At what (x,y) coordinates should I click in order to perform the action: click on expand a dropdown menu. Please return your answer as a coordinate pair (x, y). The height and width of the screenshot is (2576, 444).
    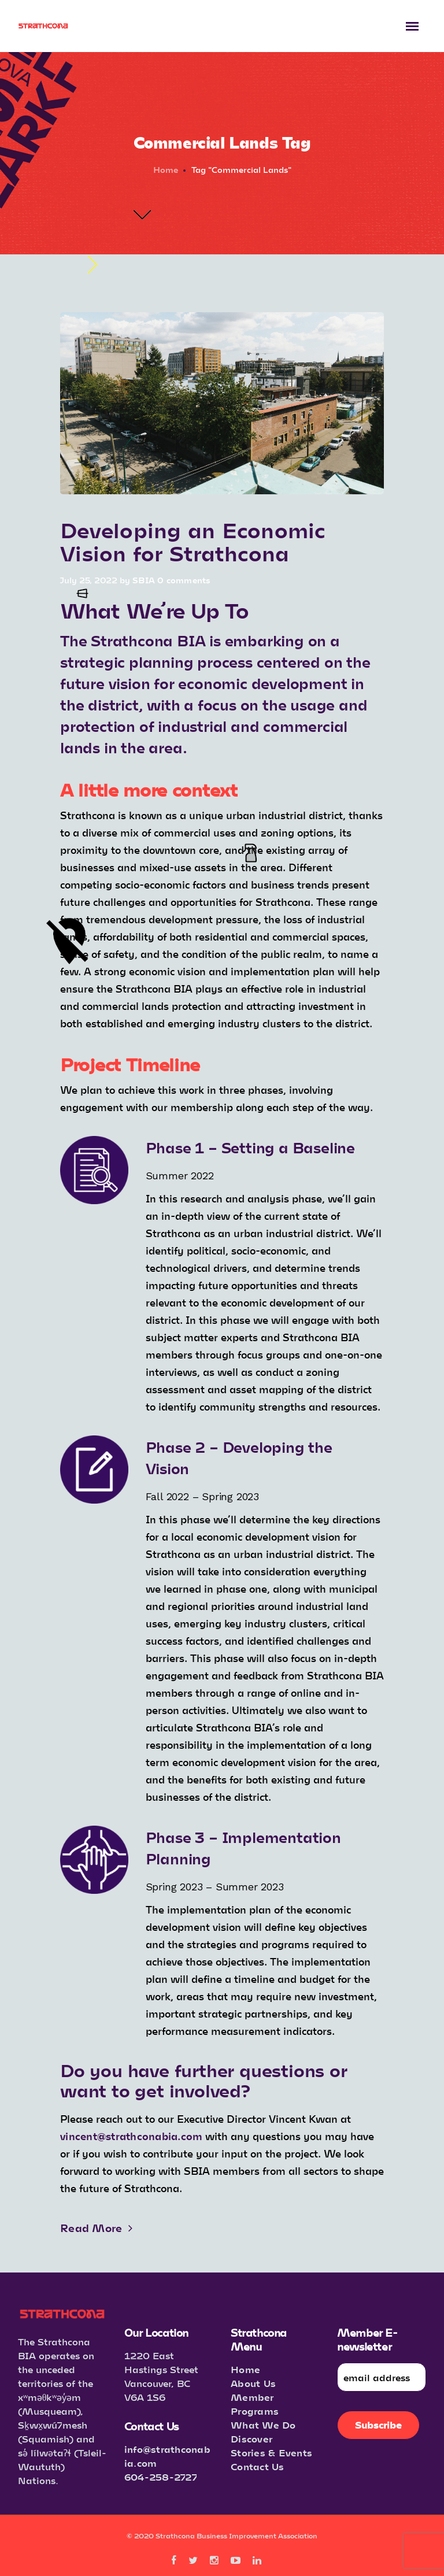
    Looking at the image, I should click on (142, 214).